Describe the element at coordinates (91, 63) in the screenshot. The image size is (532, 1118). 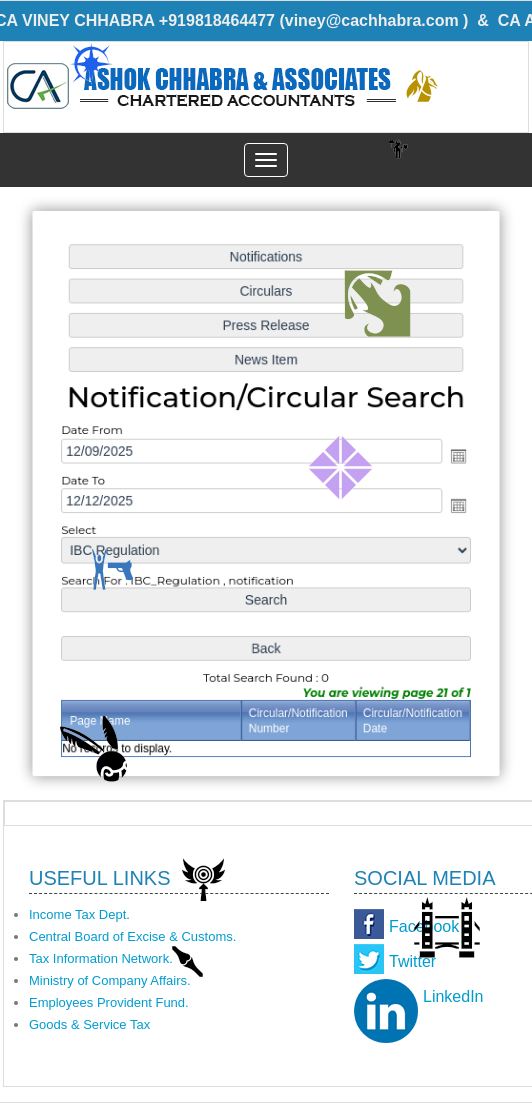
I see `activate eclipse or flare visual effect` at that location.